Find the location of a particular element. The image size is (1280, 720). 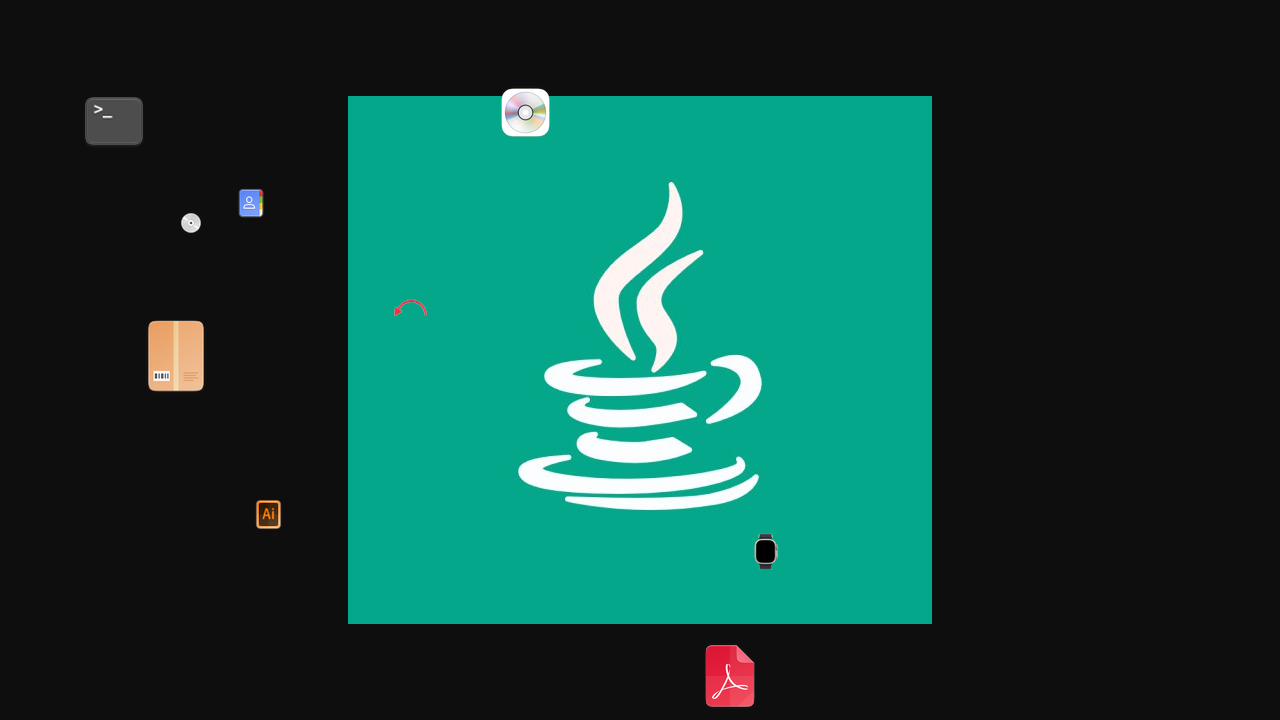

undo the last action is located at coordinates (411, 307).